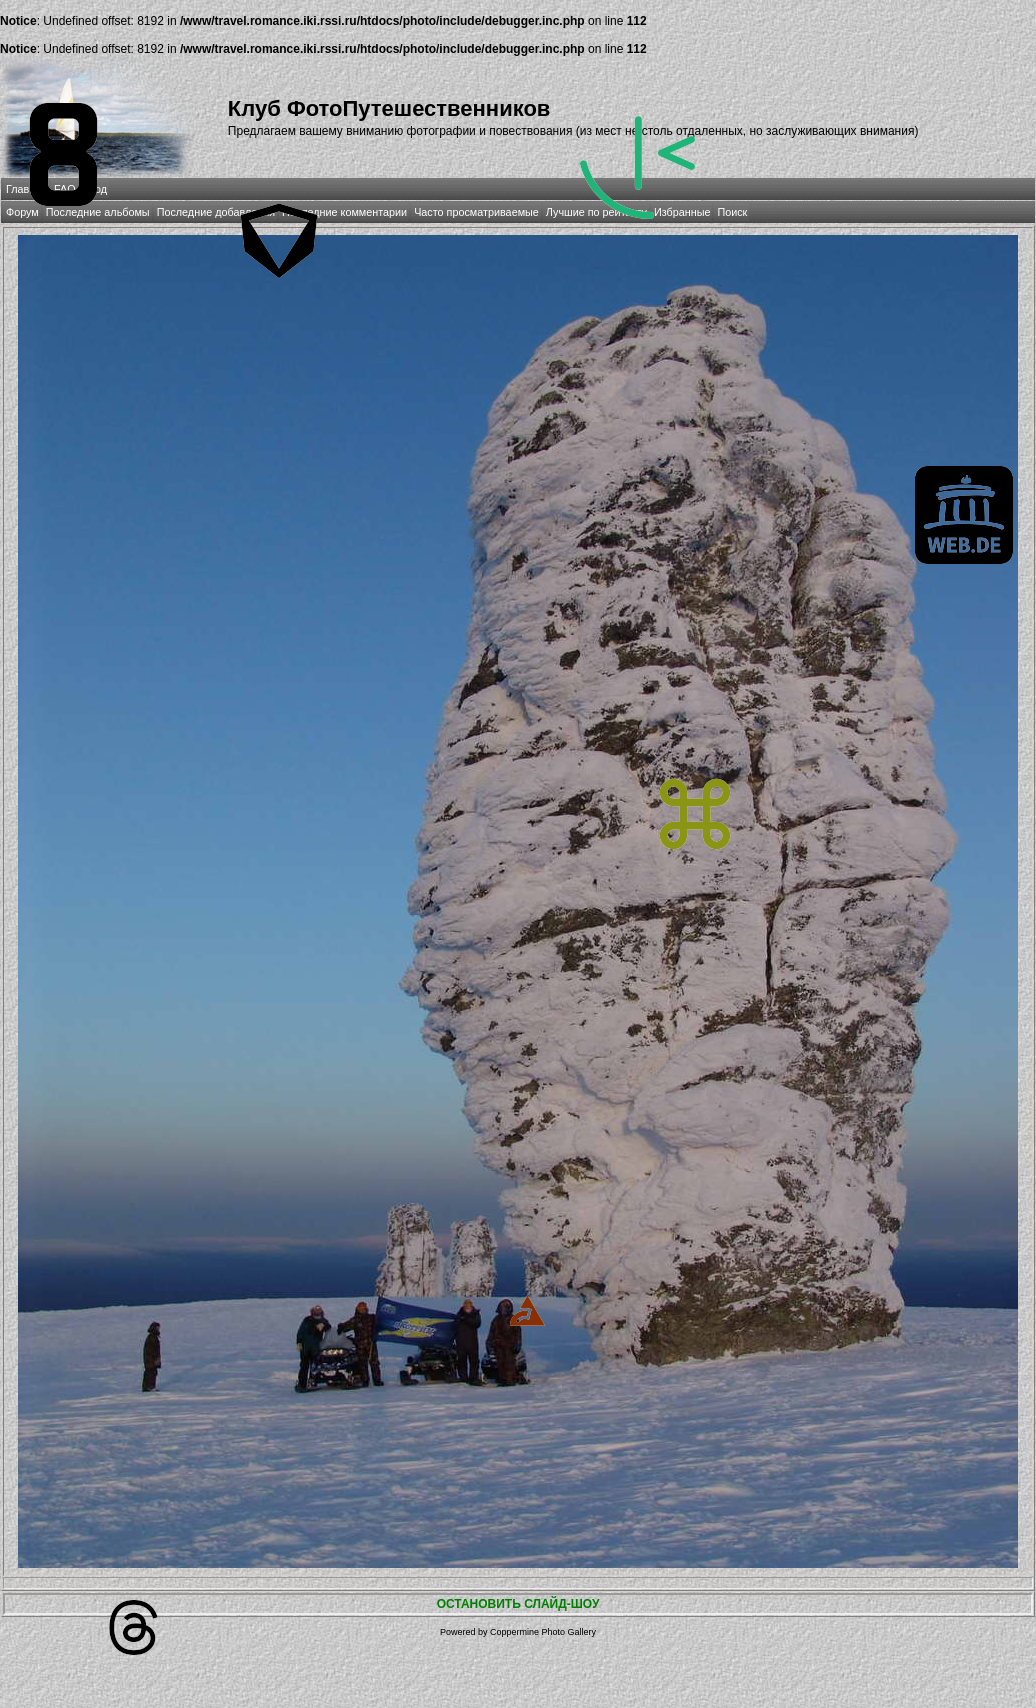  What do you see at coordinates (63, 154) in the screenshot?
I see `open the Eight Sleep app` at bounding box center [63, 154].